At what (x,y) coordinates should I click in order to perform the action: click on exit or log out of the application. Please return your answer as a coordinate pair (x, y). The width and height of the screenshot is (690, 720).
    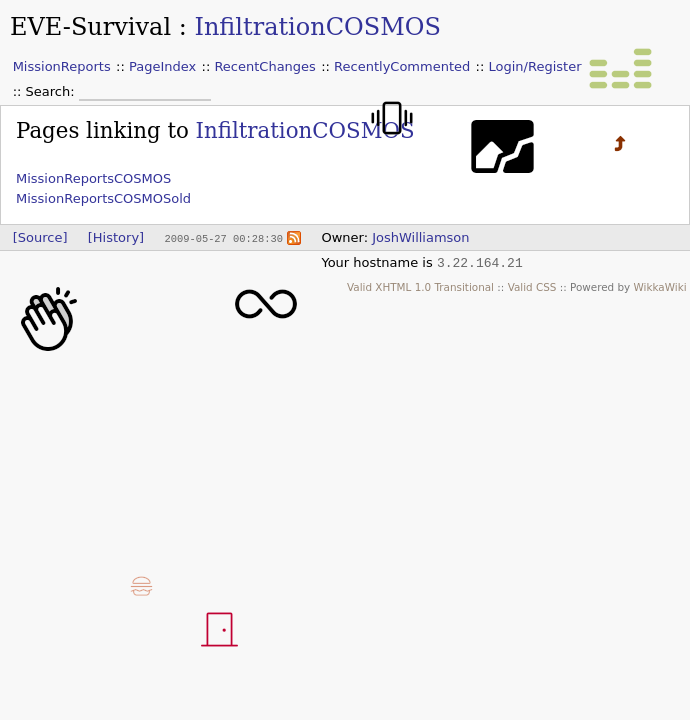
    Looking at the image, I should click on (219, 629).